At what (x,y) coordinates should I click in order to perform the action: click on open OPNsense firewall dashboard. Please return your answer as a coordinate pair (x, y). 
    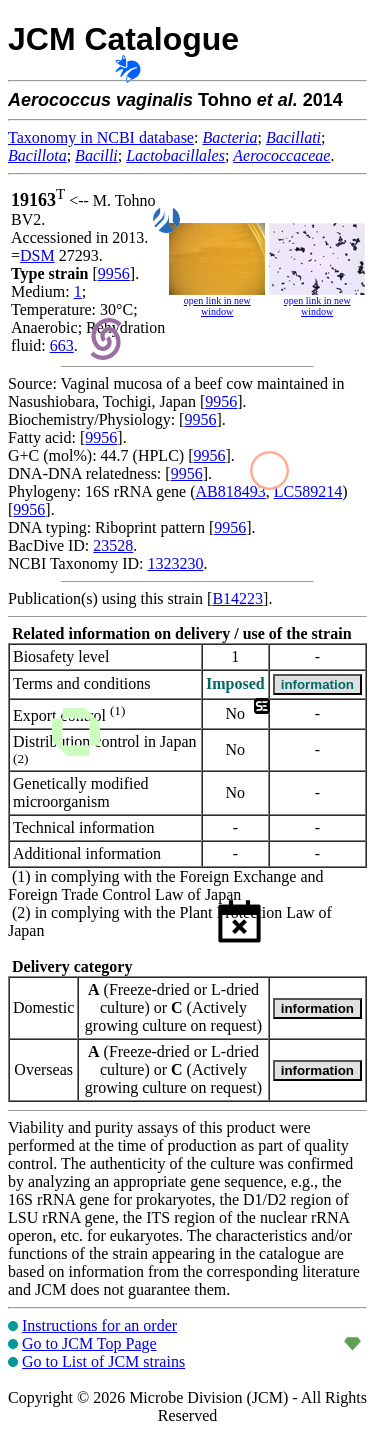
    Looking at the image, I should click on (76, 732).